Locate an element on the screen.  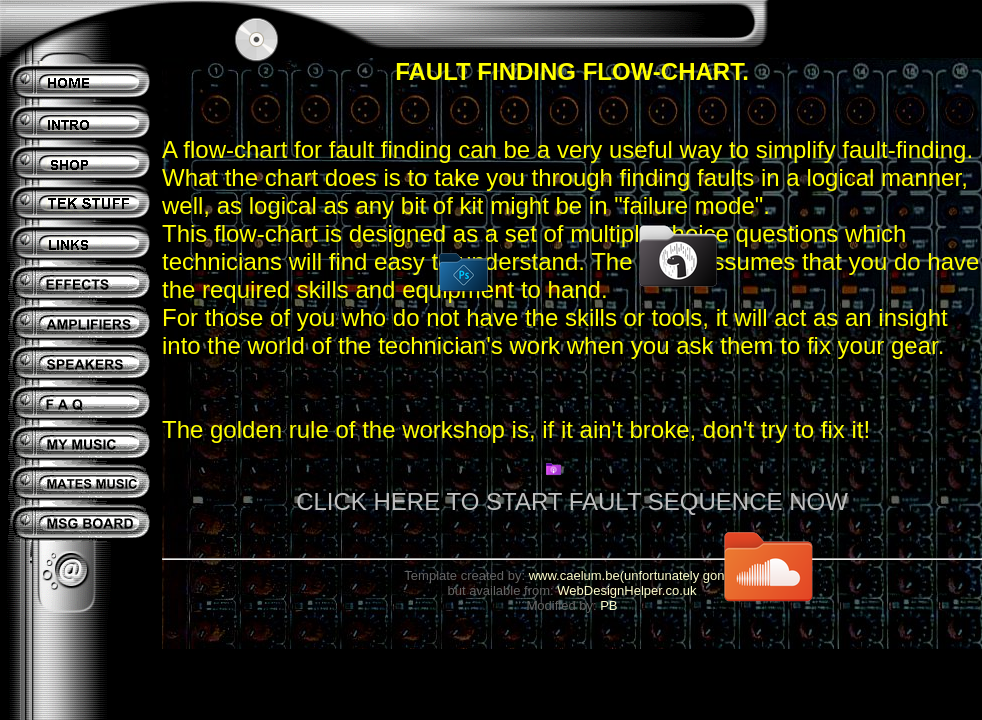
folder containing deno runtime projects is located at coordinates (678, 258).